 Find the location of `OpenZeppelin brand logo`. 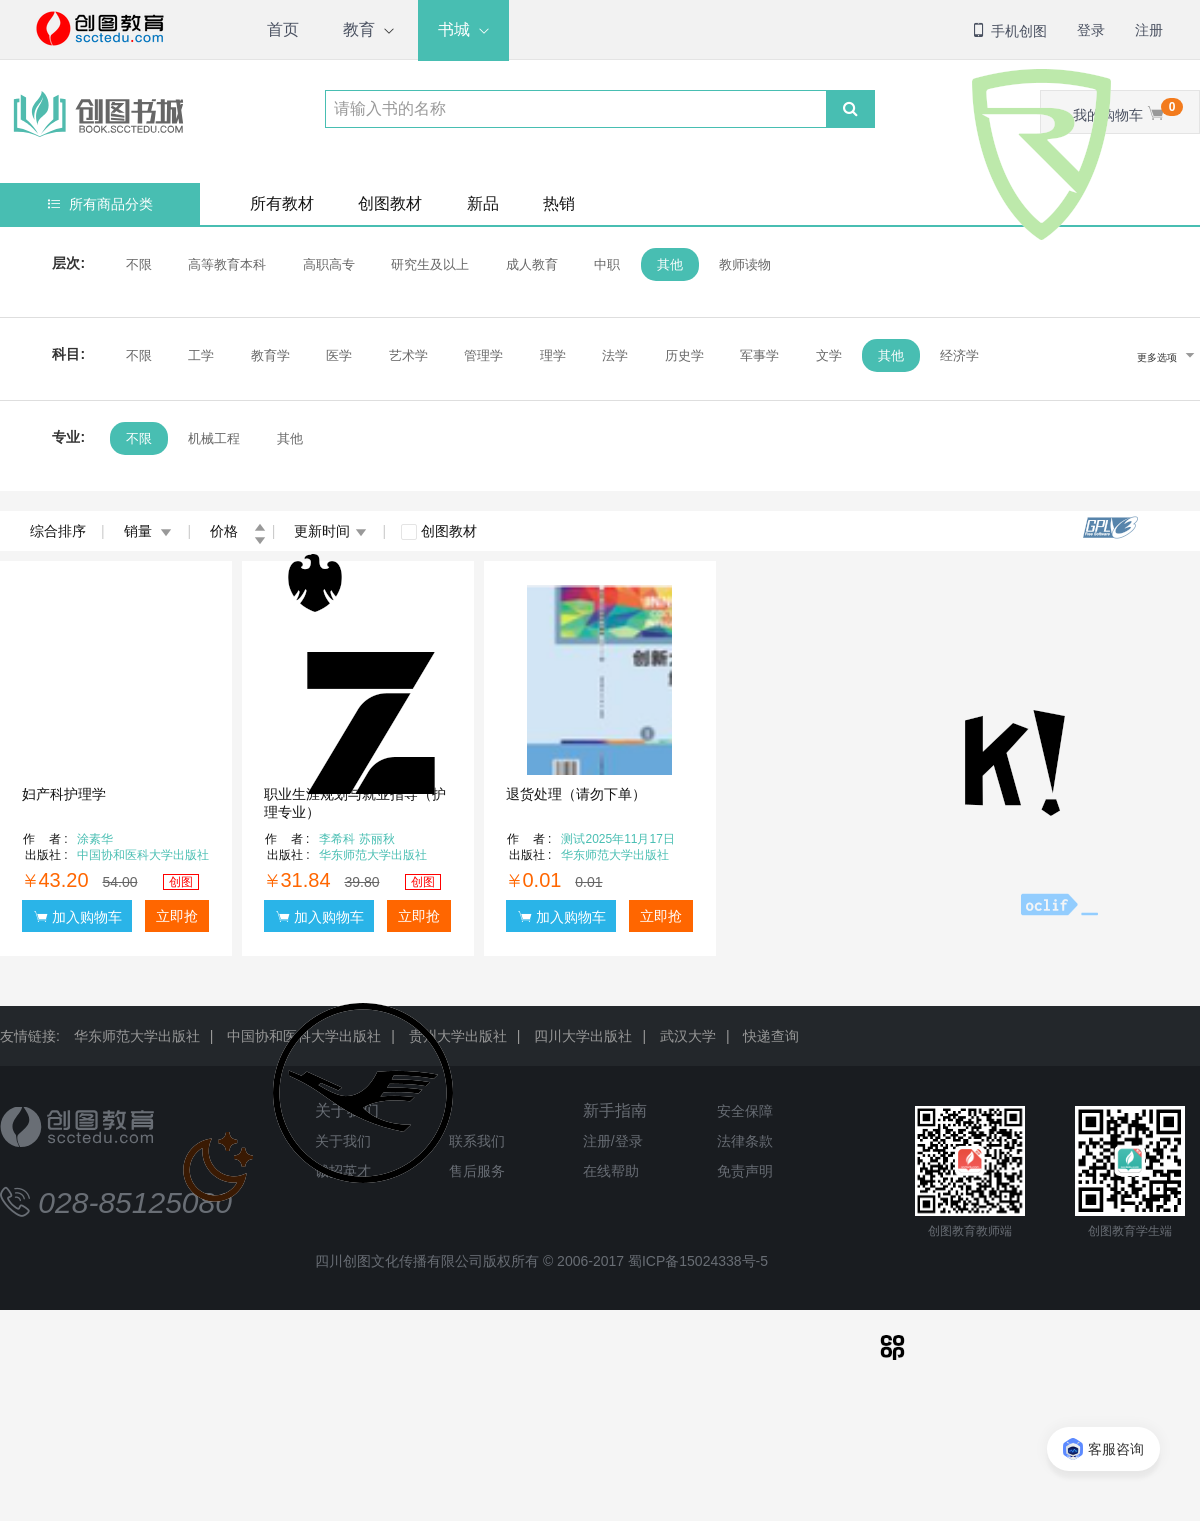

OpenZeppelin brand logo is located at coordinates (371, 723).